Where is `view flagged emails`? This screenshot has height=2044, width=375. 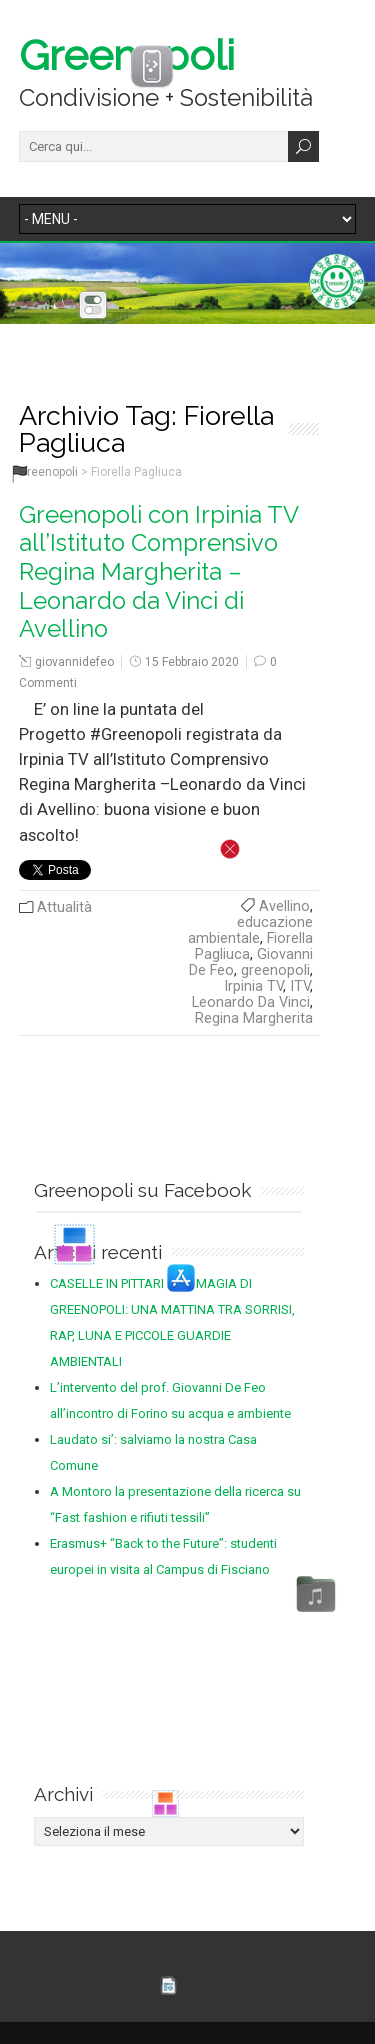
view flagged emails is located at coordinates (20, 474).